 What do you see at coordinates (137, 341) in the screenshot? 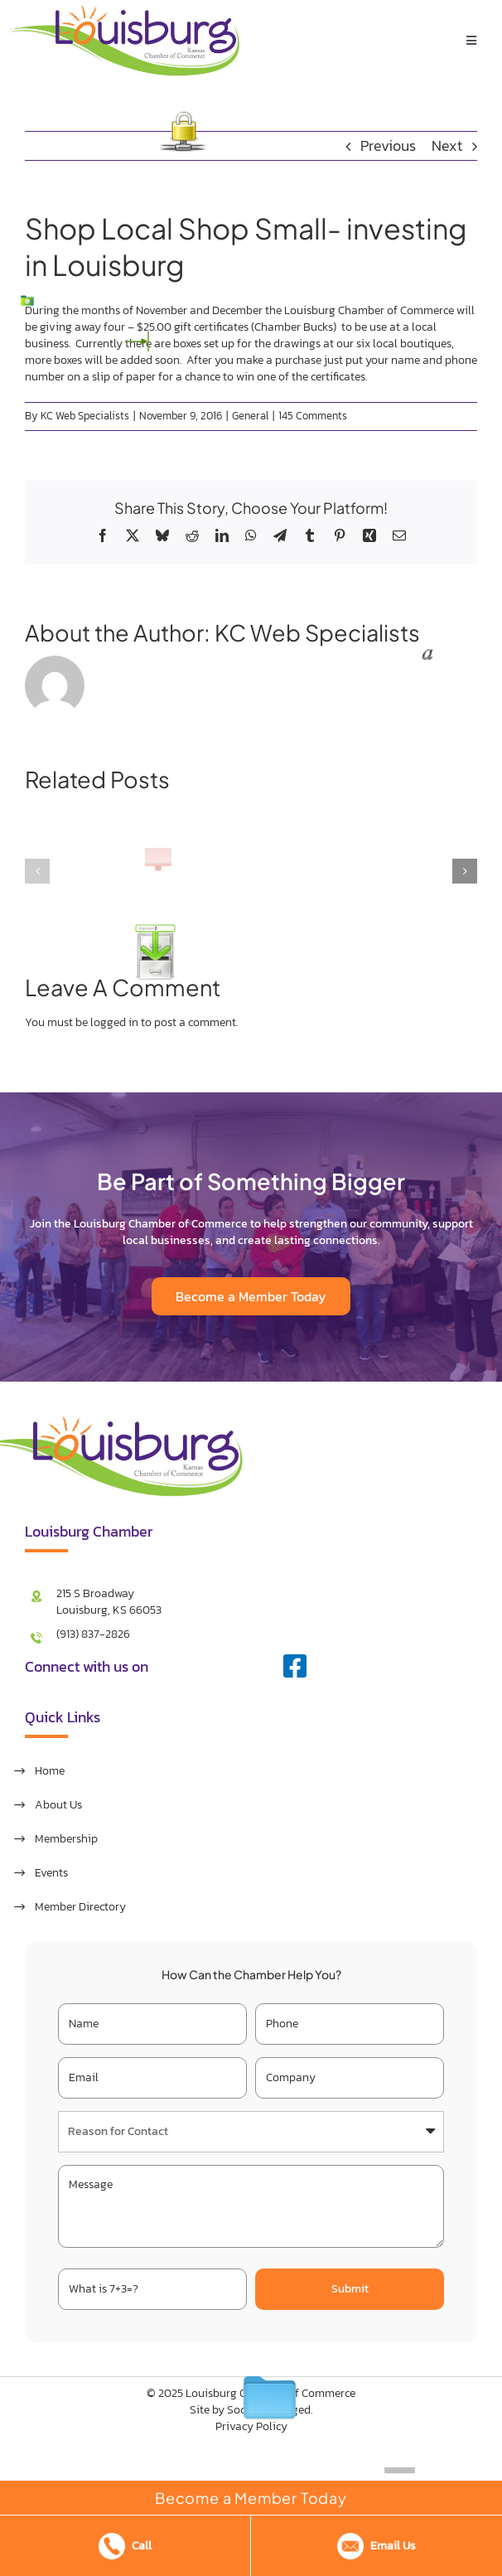
I see `jump to the last item in a list` at bounding box center [137, 341].